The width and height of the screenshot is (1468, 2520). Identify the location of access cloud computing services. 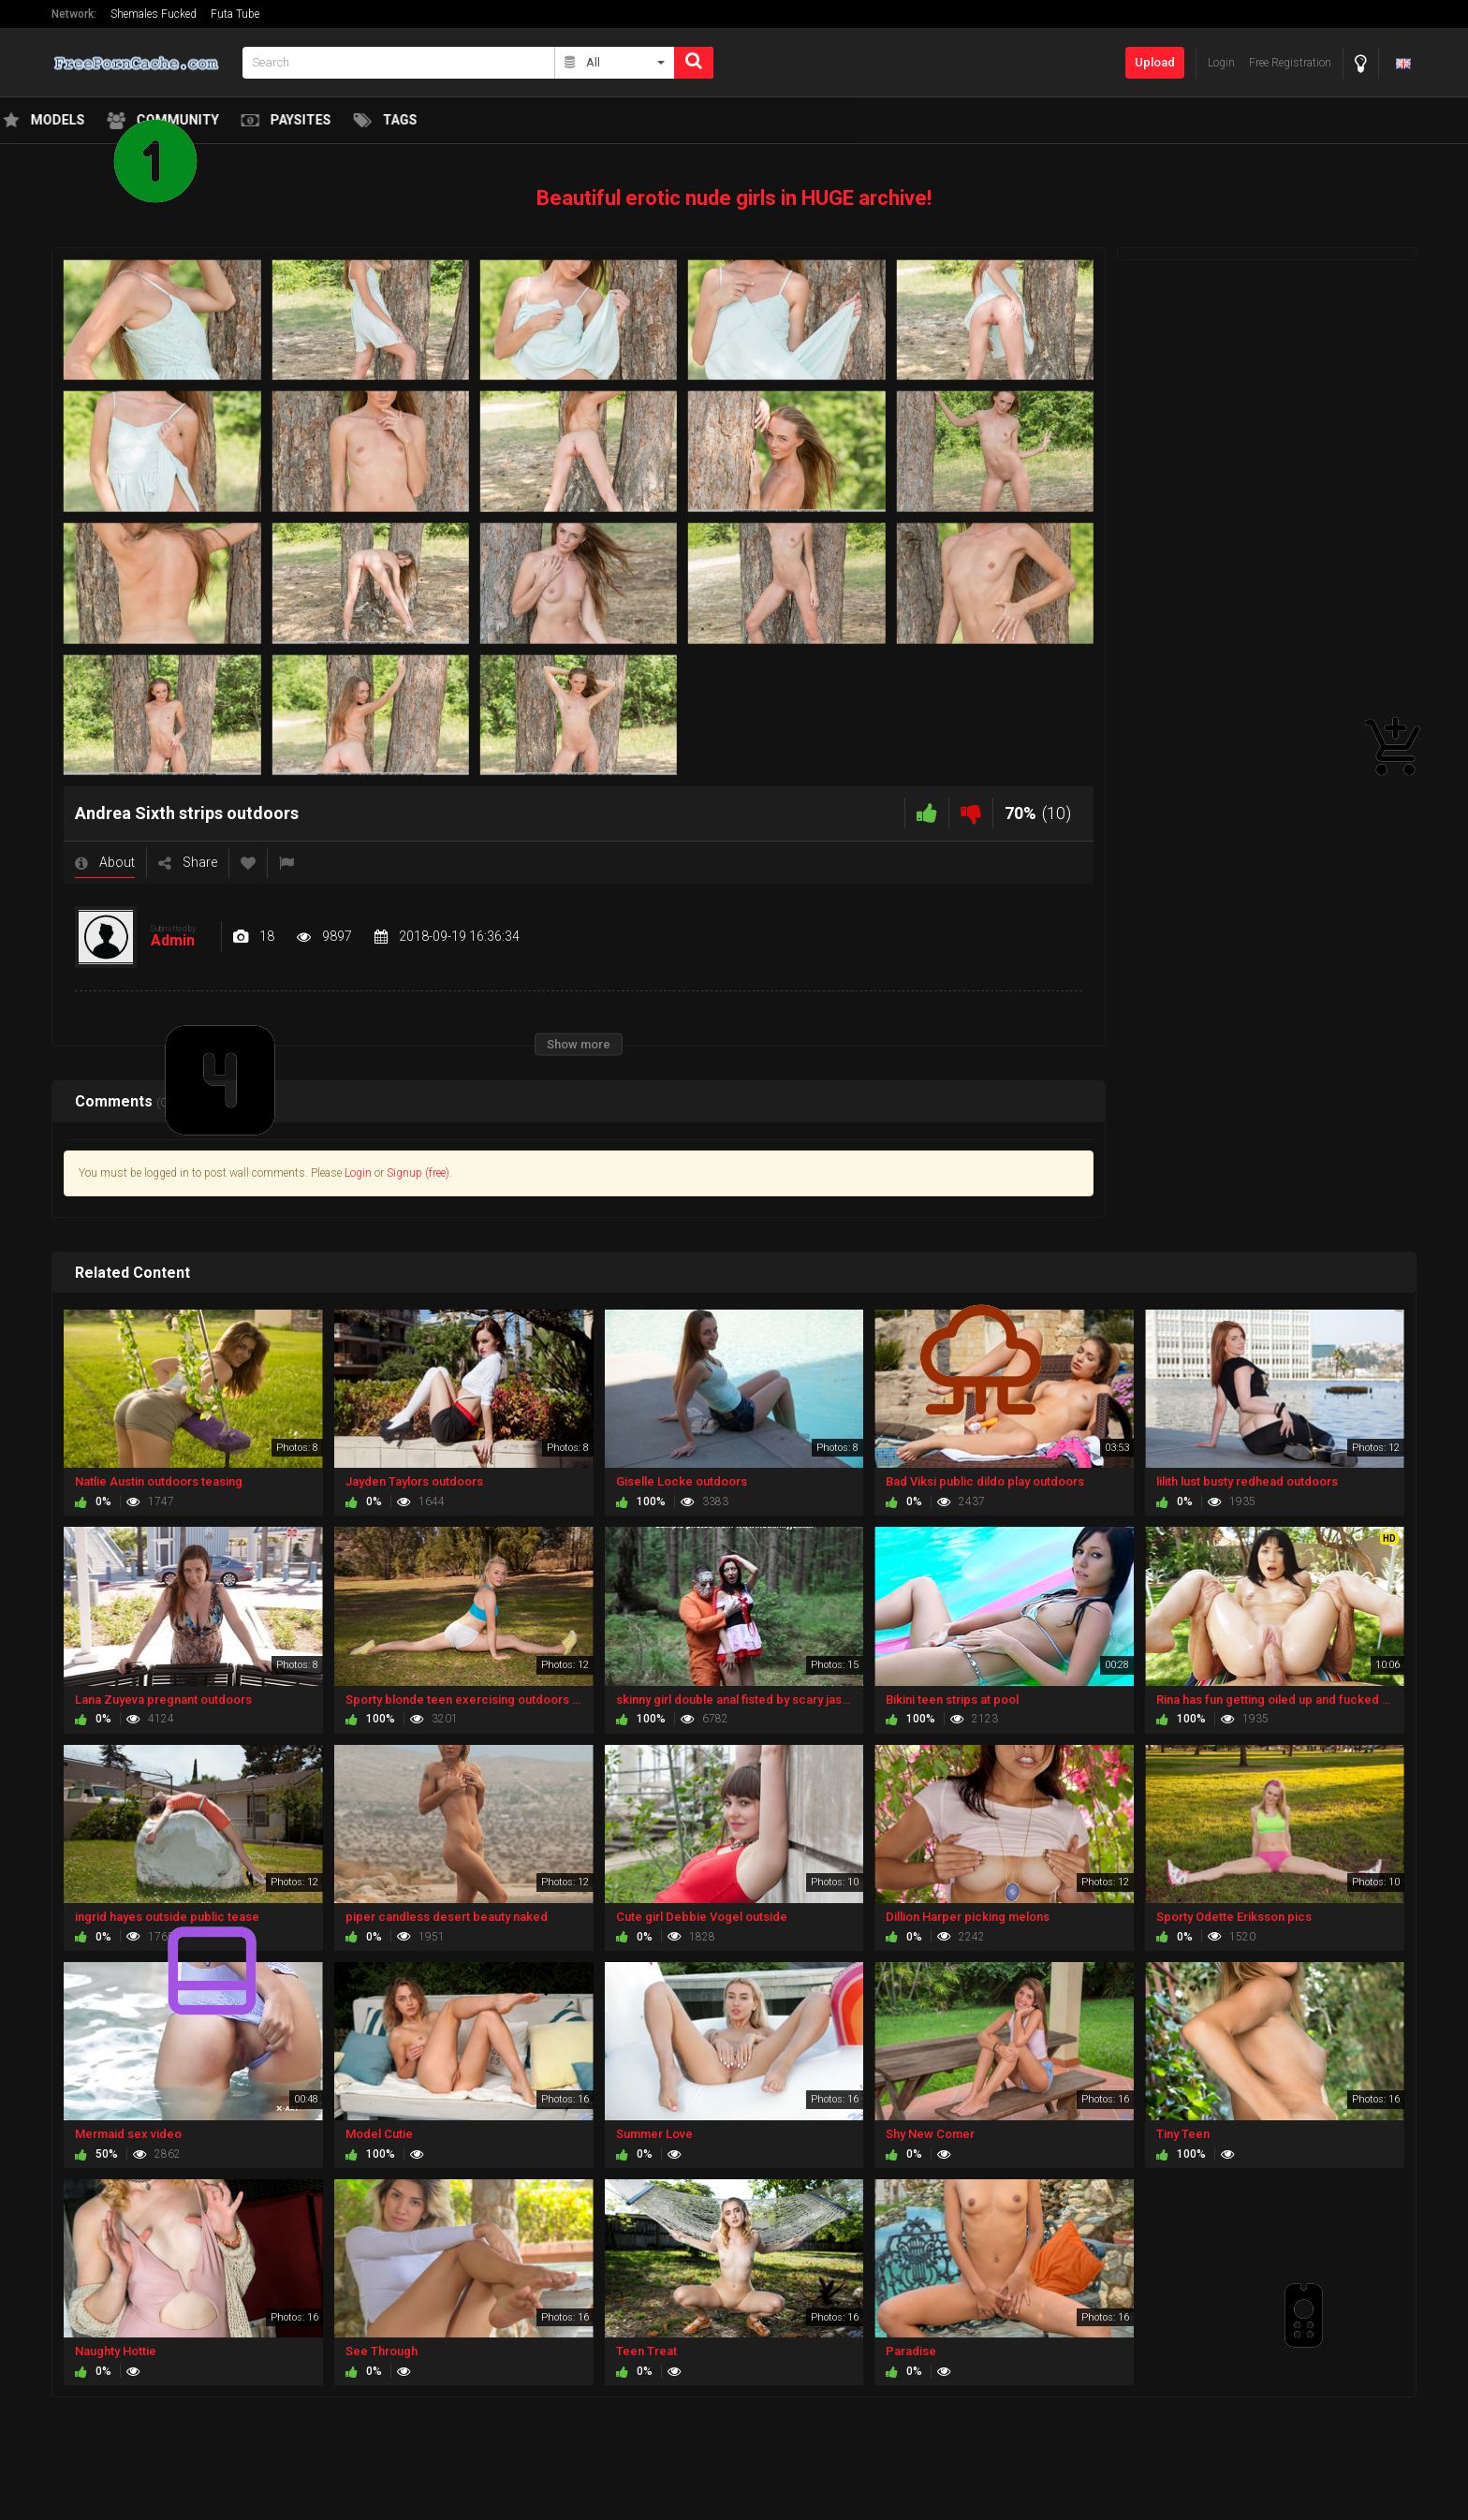
(980, 1359).